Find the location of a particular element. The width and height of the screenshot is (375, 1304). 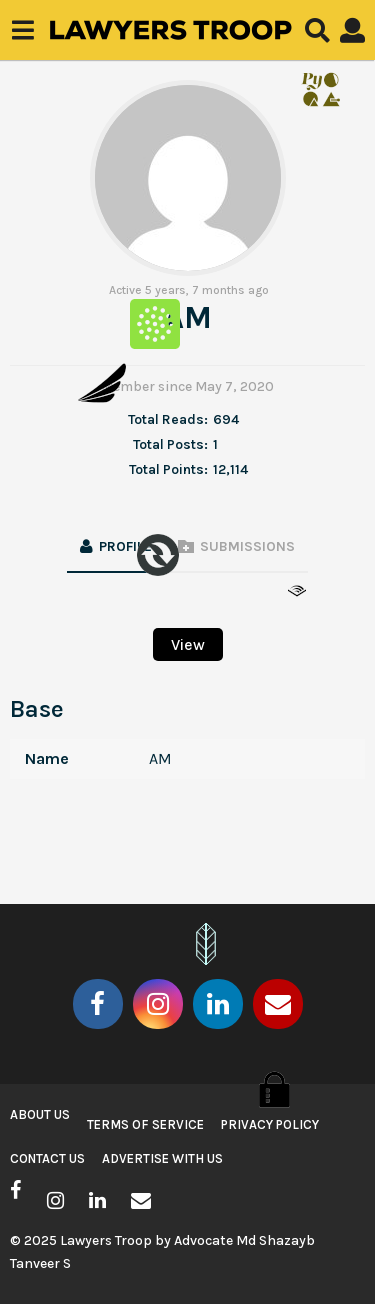

folium mapping library logo is located at coordinates (206, 944).